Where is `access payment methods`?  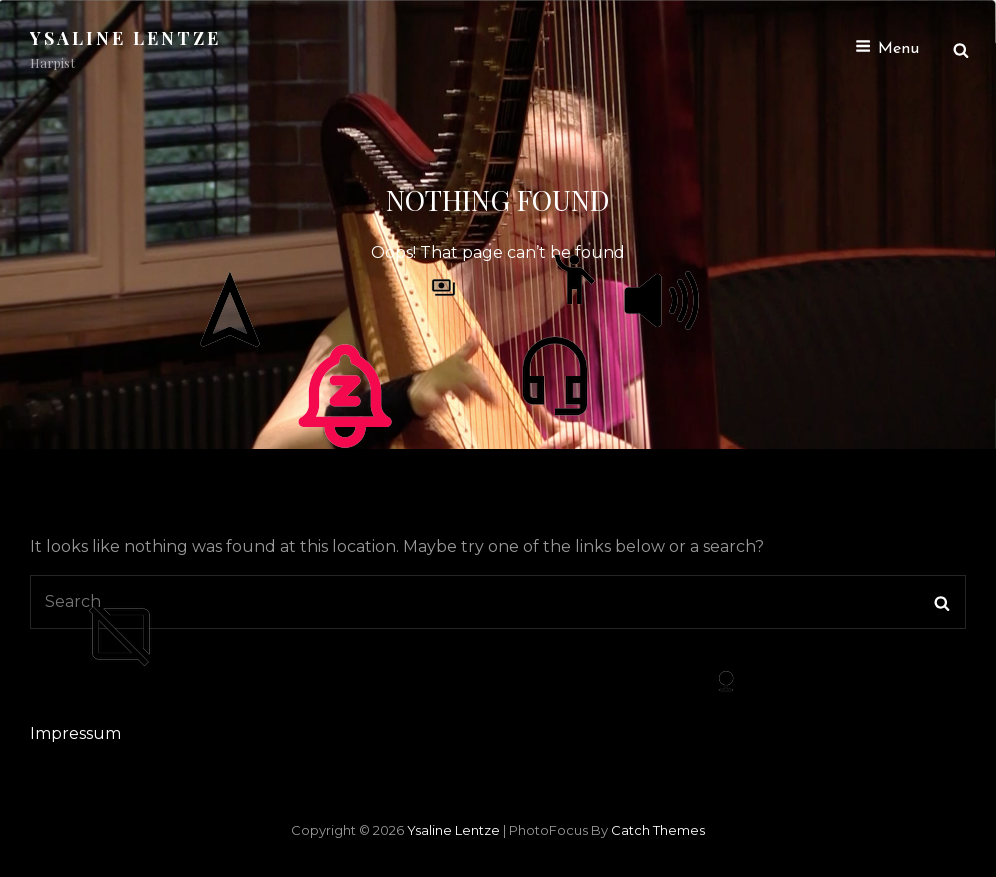
access payment methods is located at coordinates (443, 287).